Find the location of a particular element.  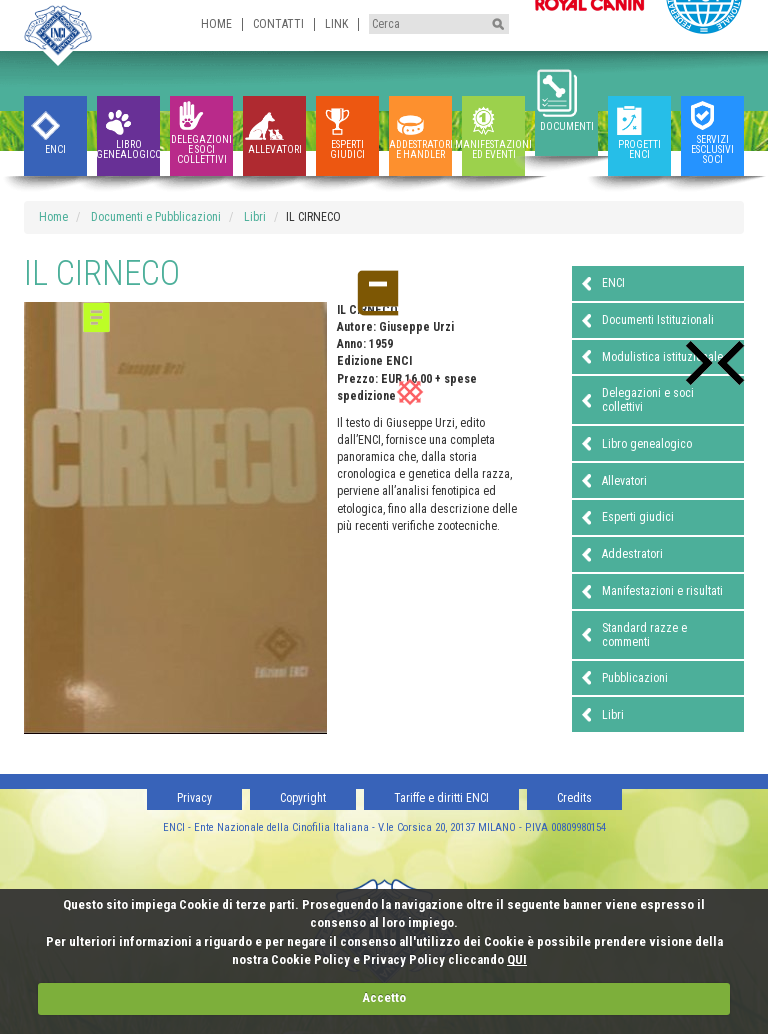

open a book or reading app is located at coordinates (378, 293).